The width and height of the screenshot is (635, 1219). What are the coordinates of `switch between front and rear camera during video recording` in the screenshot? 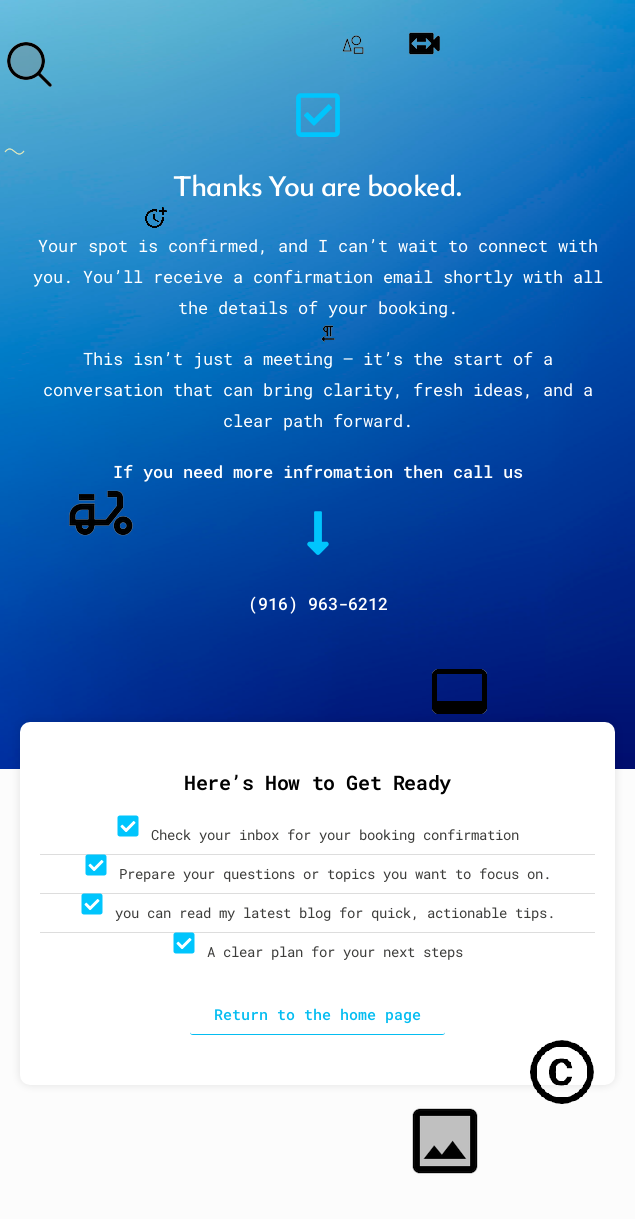 It's located at (424, 43).